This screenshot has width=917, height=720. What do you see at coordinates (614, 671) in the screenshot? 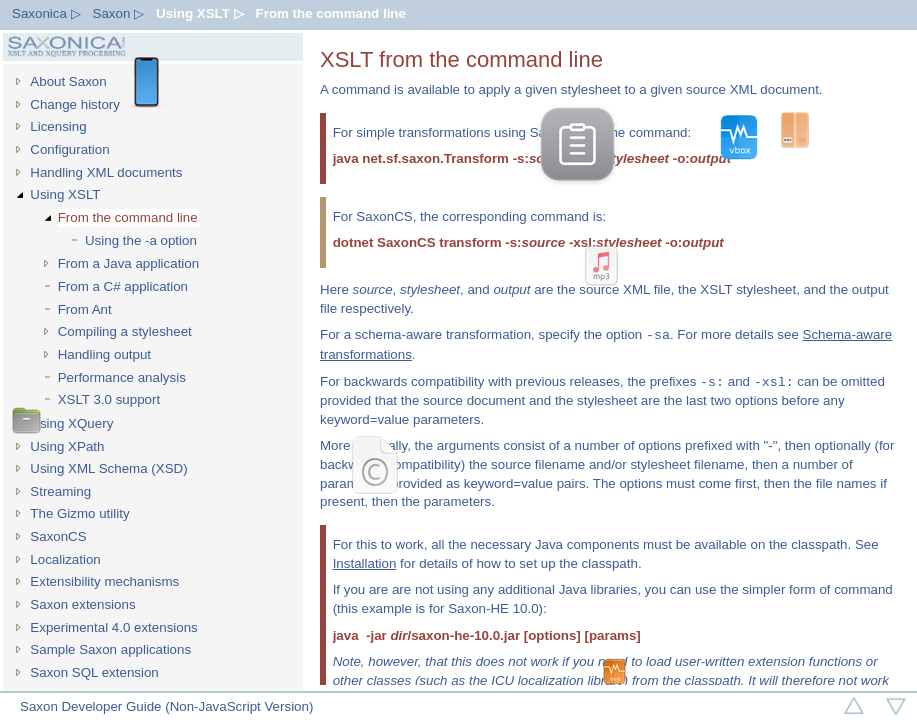
I see `open a VirtualBox appliance file (.ova)` at bounding box center [614, 671].